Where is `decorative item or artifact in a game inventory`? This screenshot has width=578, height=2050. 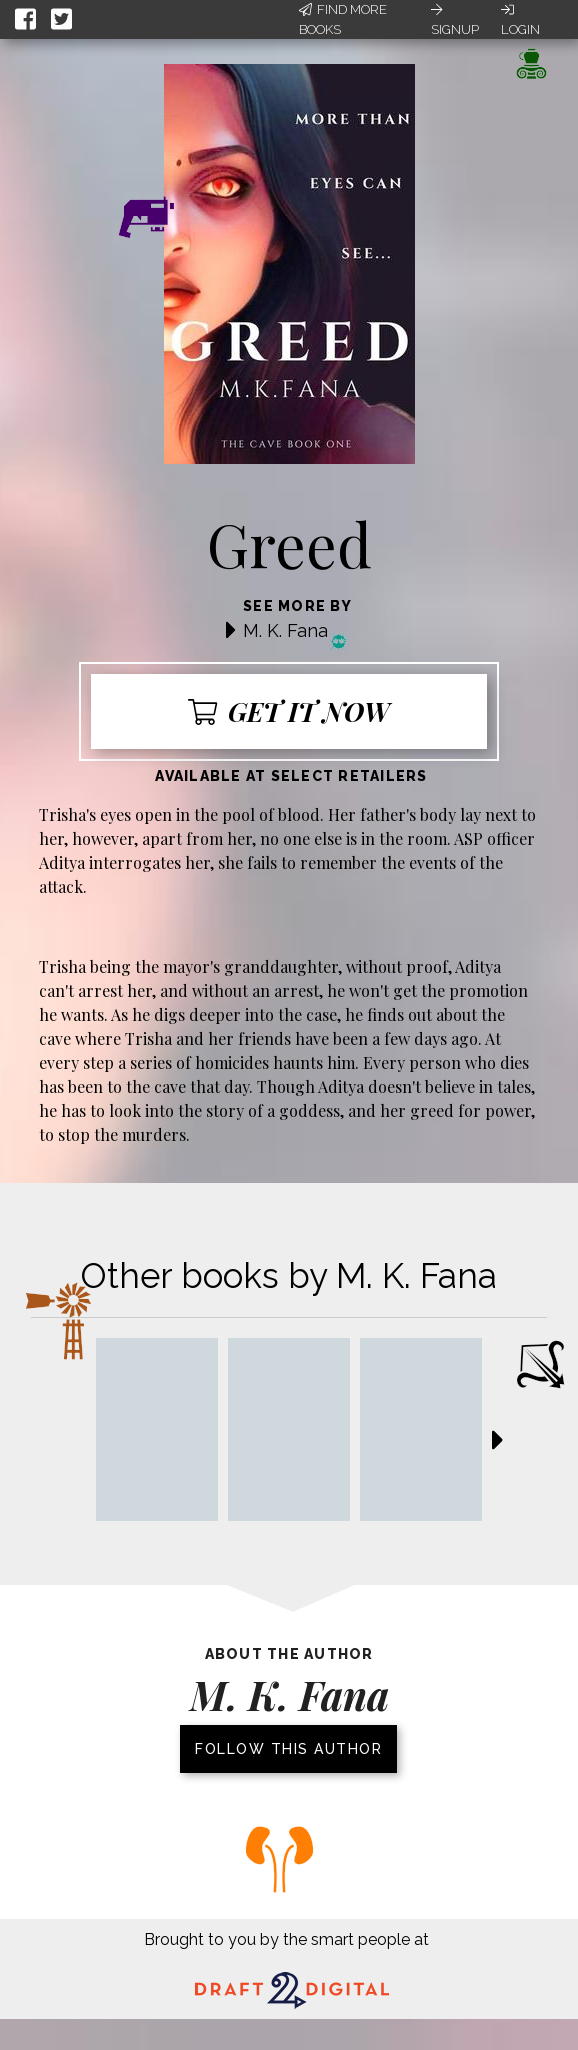
decorative item or artifact in a game inventory is located at coordinates (531, 63).